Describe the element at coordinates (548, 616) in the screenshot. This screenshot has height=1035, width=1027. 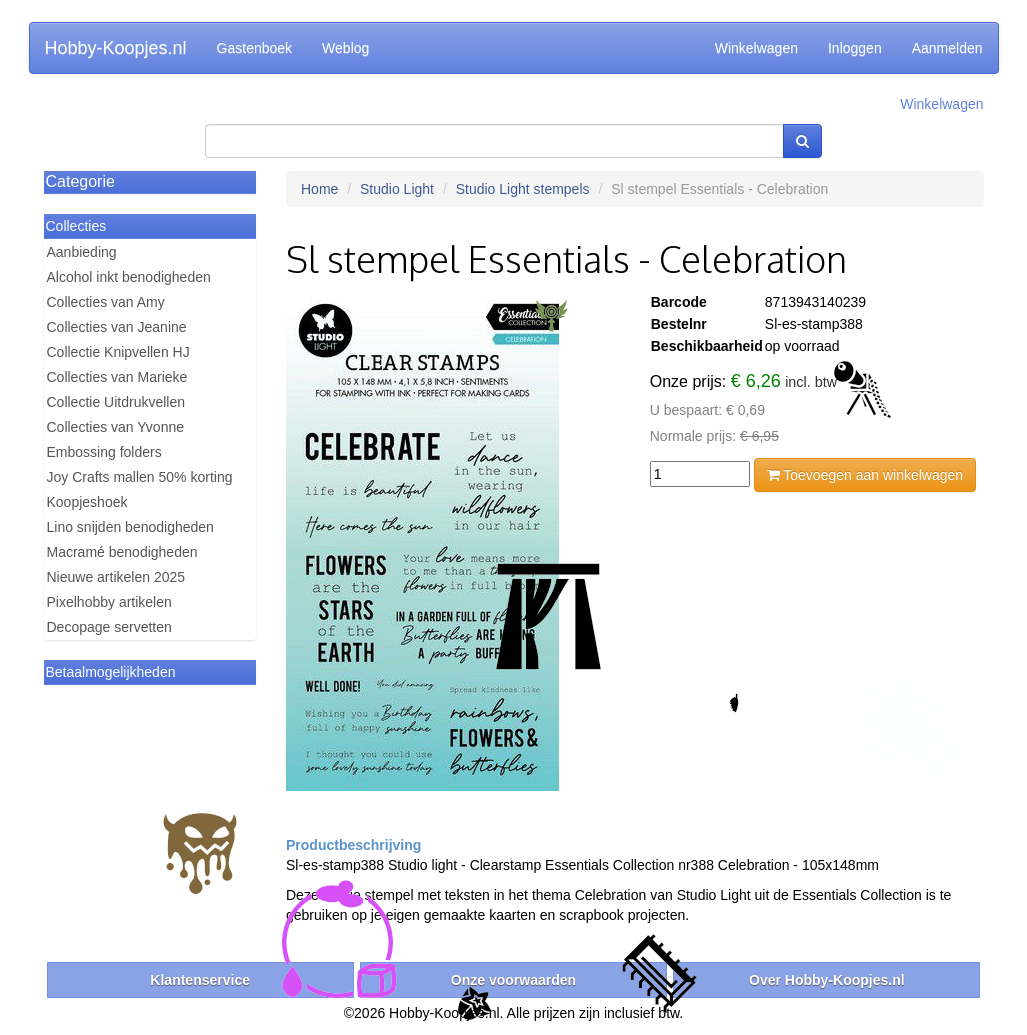
I see `enter a temple or shrine location` at that location.